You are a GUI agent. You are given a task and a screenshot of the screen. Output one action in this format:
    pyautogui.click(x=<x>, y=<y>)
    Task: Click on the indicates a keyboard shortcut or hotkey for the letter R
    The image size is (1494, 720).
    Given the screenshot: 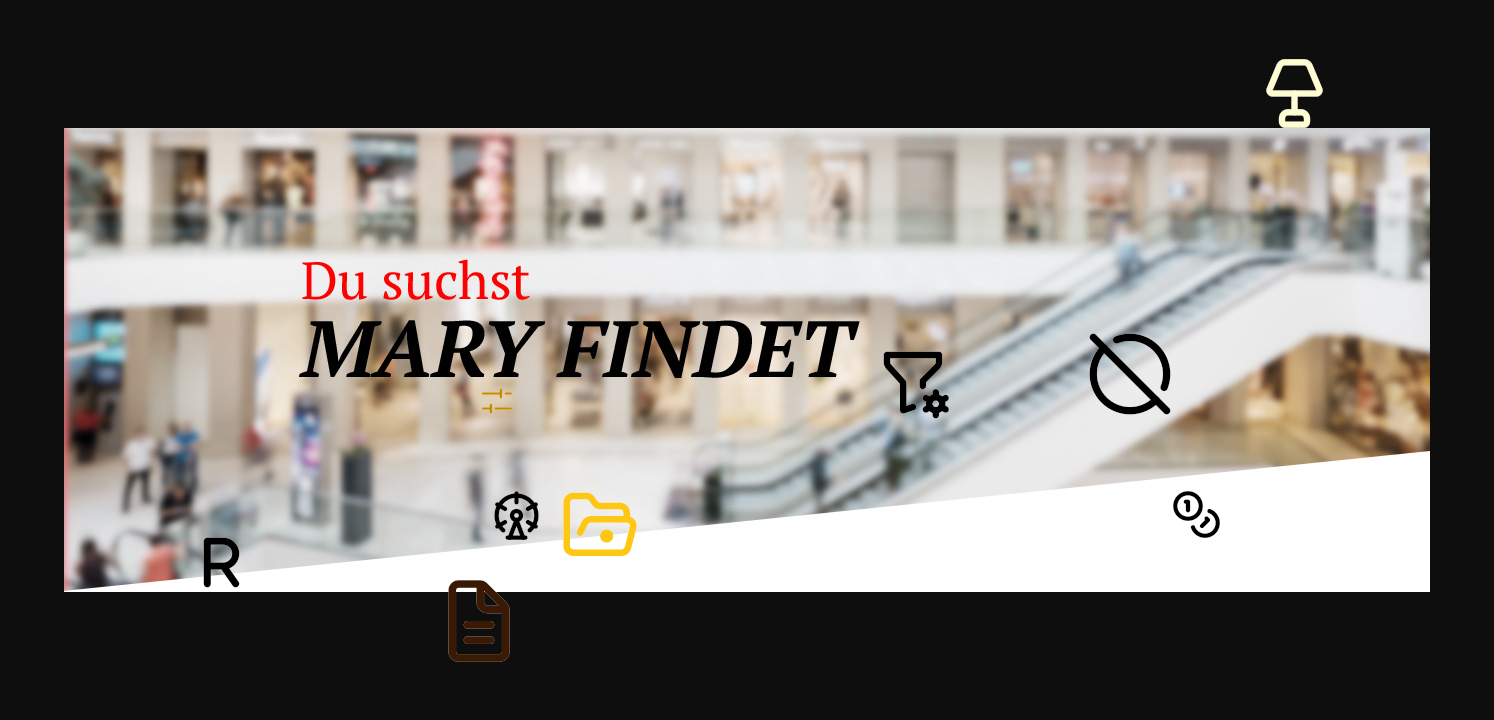 What is the action you would take?
    pyautogui.click(x=221, y=562)
    